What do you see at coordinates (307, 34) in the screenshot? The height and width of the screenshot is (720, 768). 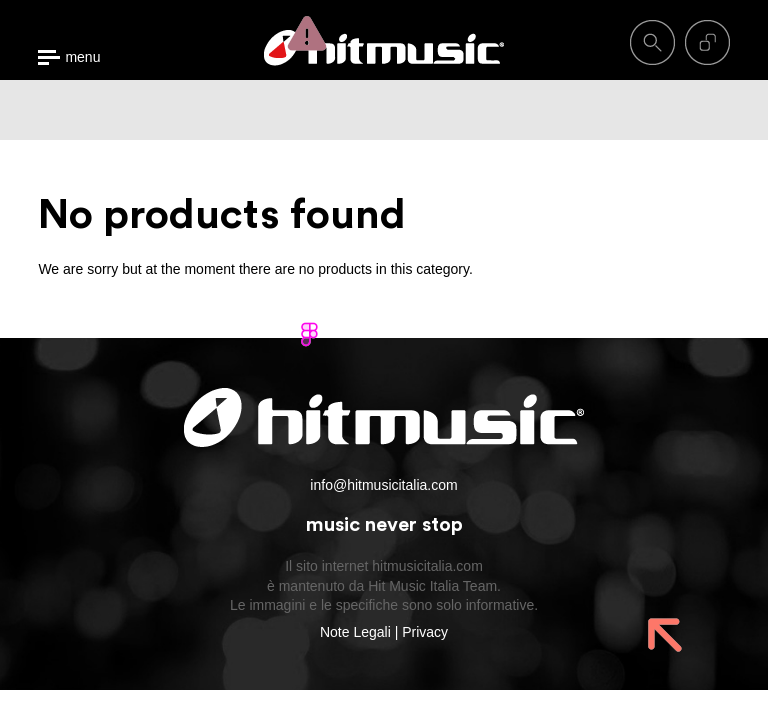 I see `indicates a warning or caution state` at bounding box center [307, 34].